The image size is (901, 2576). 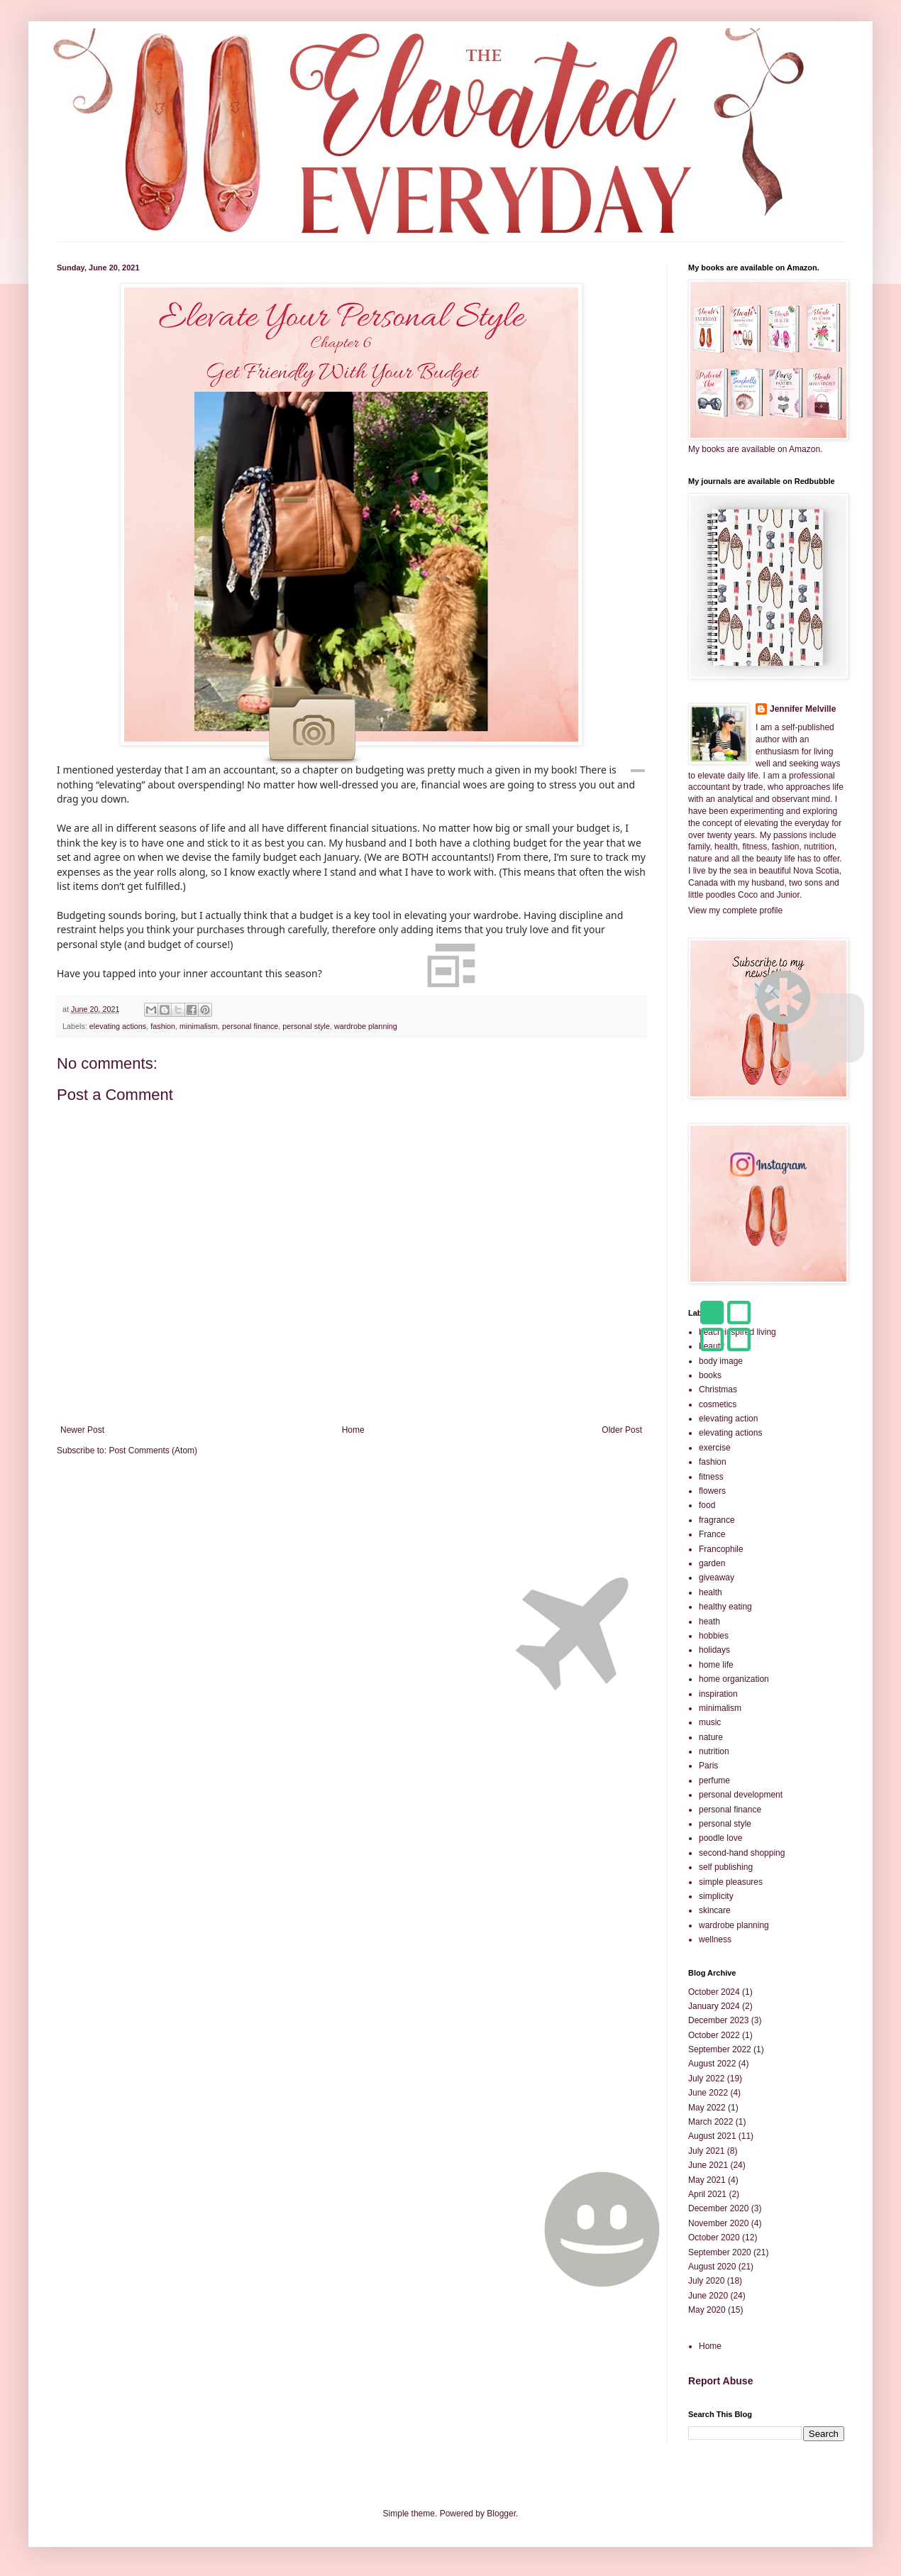 What do you see at coordinates (602, 2229) in the screenshot?
I see `add an emoji or reaction to a message` at bounding box center [602, 2229].